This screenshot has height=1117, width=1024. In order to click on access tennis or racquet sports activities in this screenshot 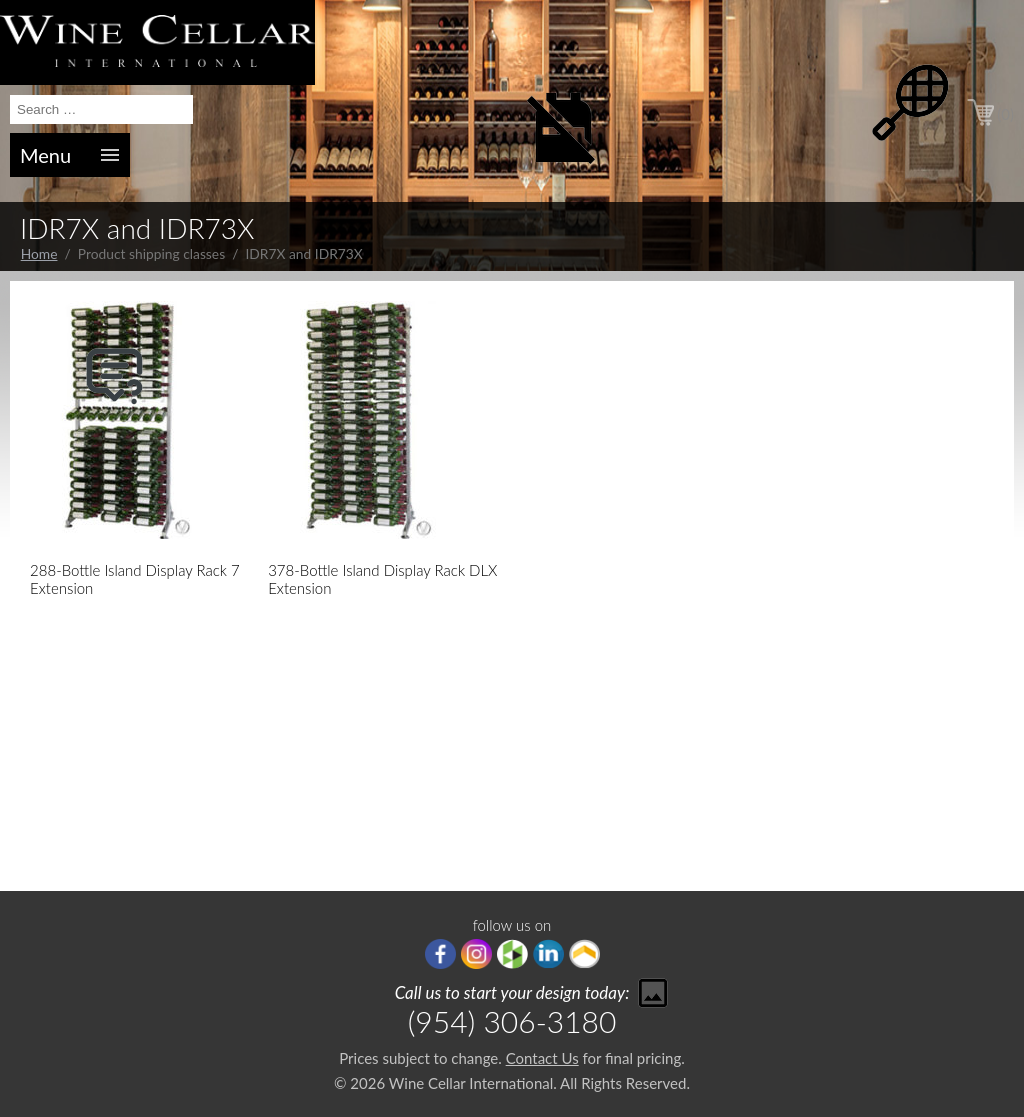, I will do `click(909, 104)`.